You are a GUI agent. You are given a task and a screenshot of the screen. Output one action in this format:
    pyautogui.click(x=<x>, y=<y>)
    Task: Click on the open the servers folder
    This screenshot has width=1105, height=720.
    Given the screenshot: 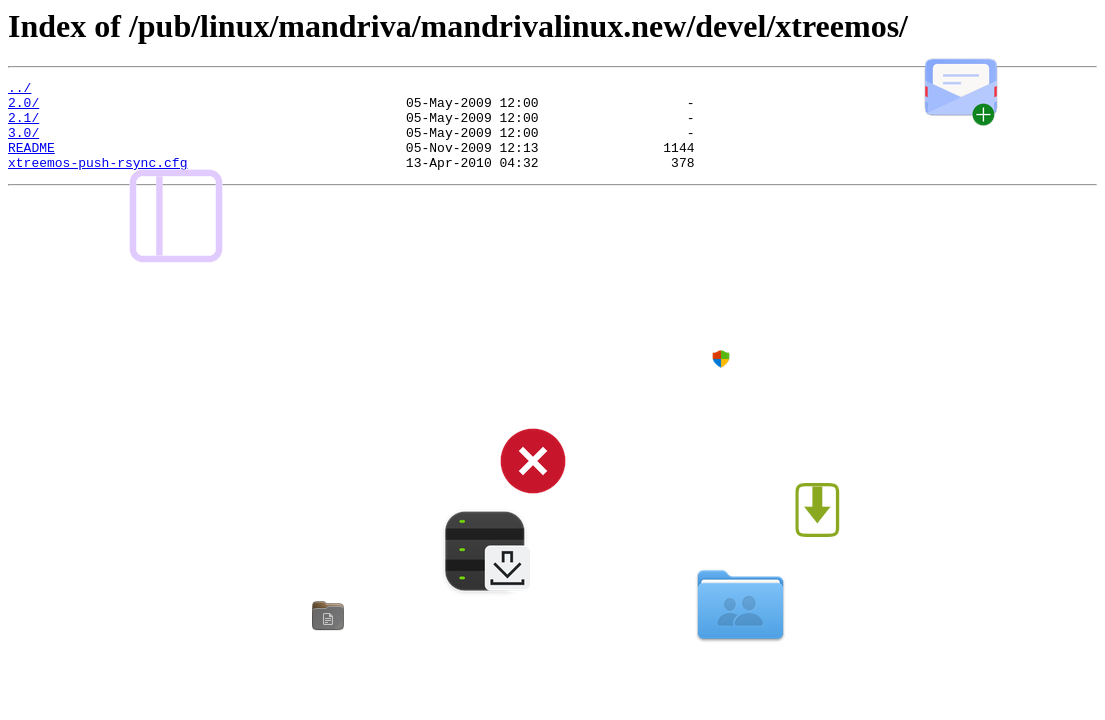 What is the action you would take?
    pyautogui.click(x=740, y=604)
    